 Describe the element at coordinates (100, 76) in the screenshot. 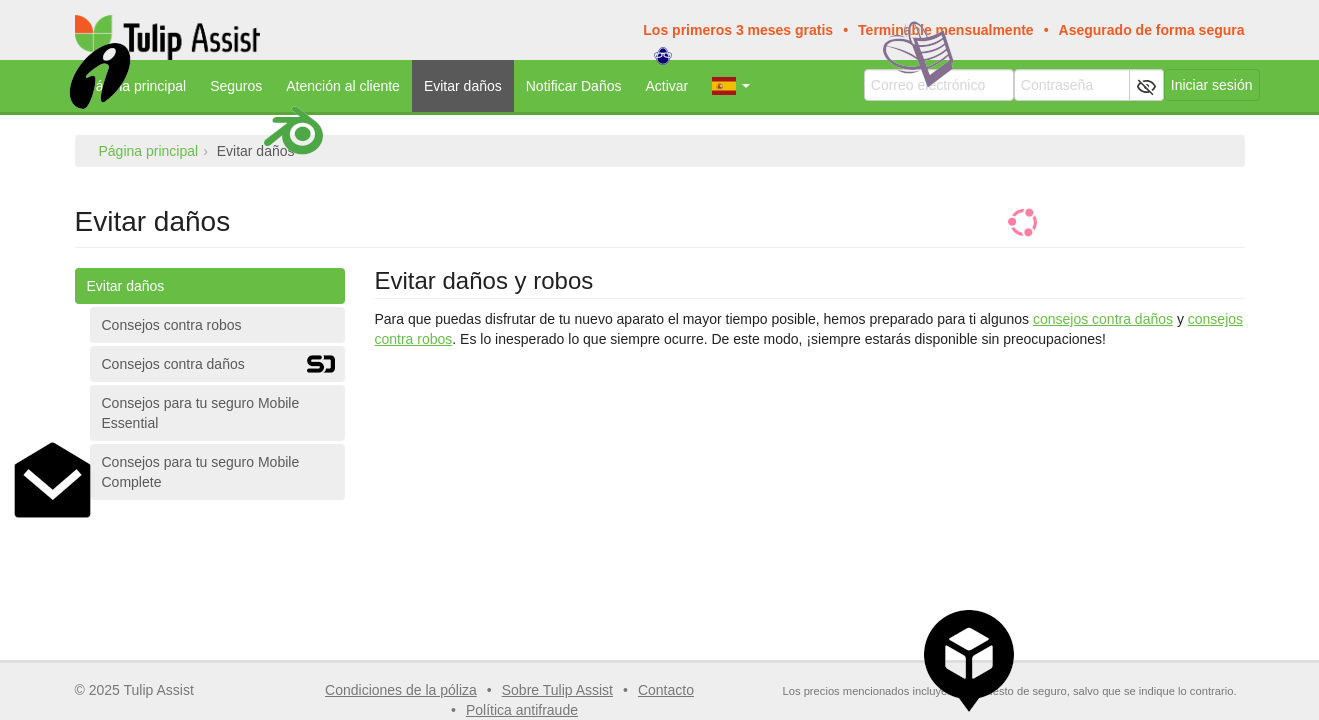

I see `open ICICI Bank app` at that location.